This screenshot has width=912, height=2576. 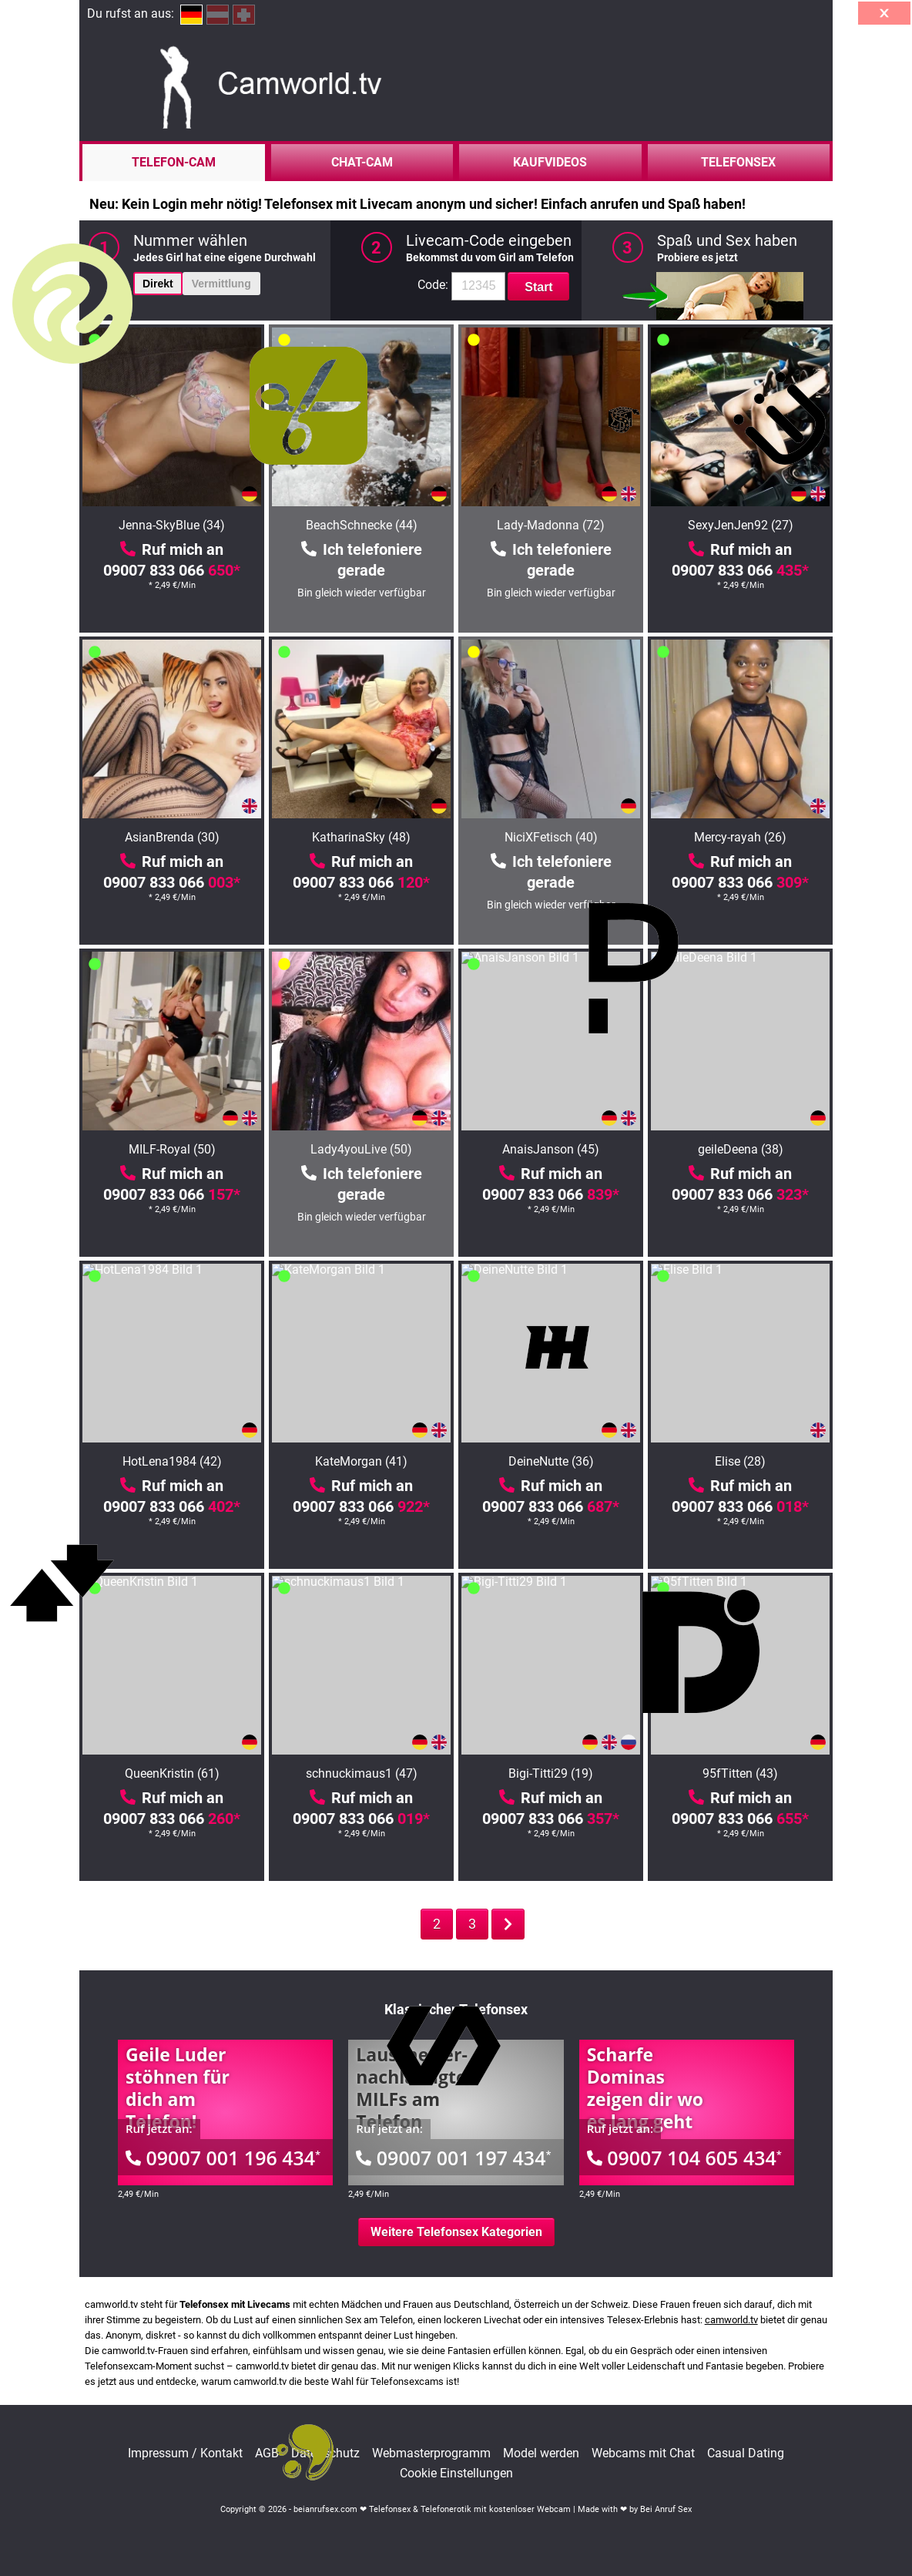 I want to click on mercurial version control system logo, so click(x=304, y=2452).